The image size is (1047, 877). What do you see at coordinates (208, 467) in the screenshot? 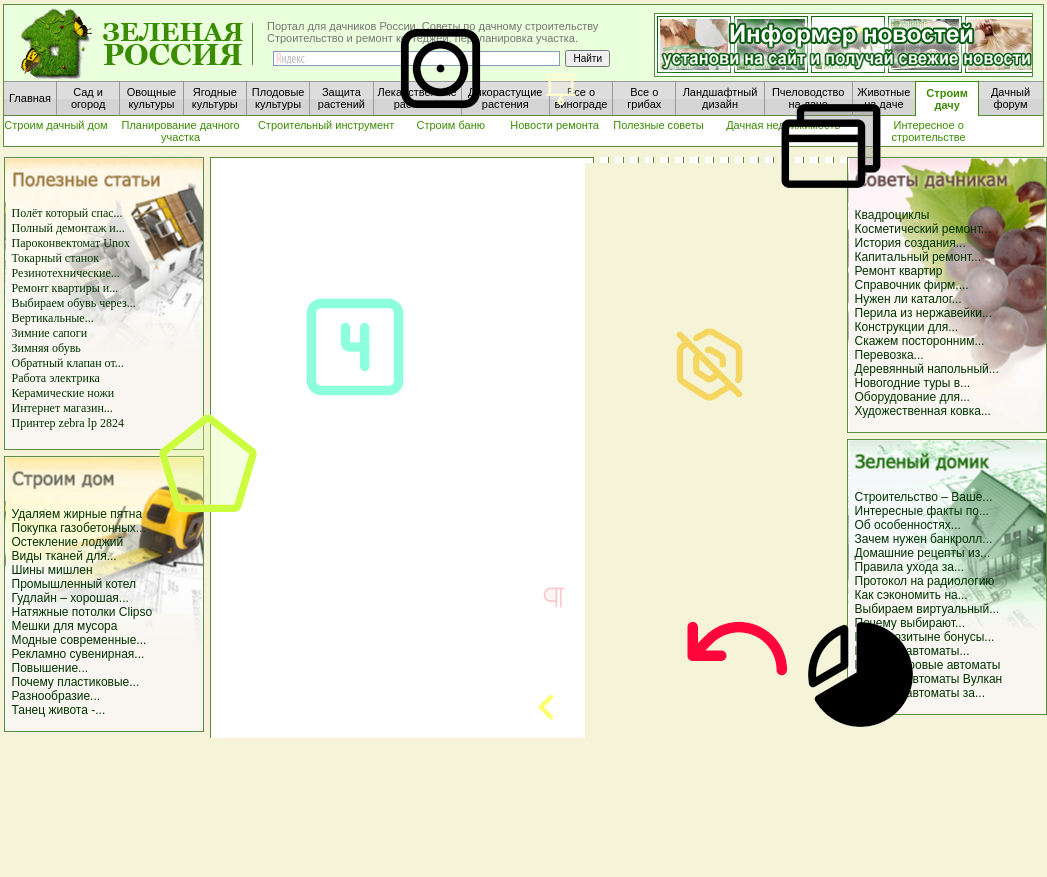
I see `a pentagon shape indicator` at bounding box center [208, 467].